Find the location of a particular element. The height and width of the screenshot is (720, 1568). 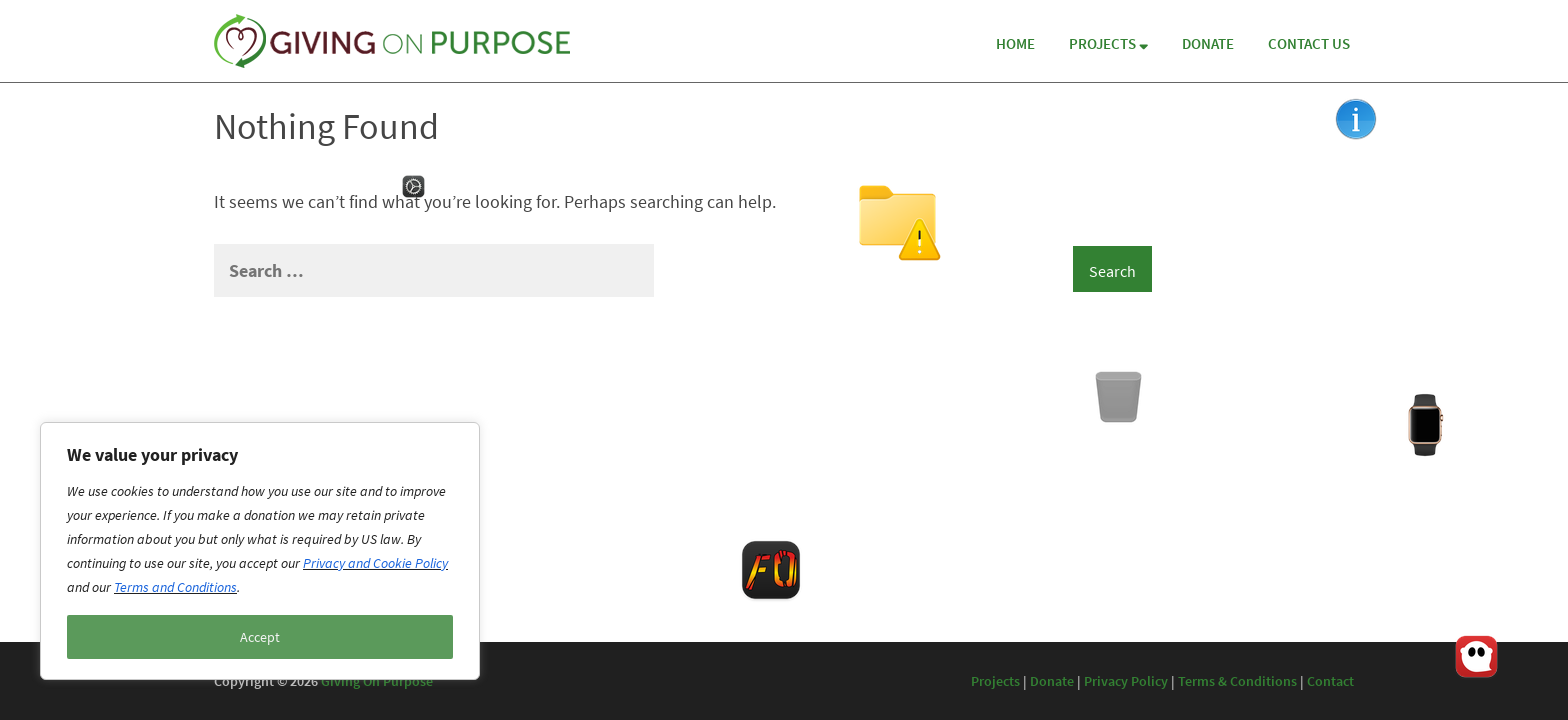

view information or details about an application is located at coordinates (1356, 119).